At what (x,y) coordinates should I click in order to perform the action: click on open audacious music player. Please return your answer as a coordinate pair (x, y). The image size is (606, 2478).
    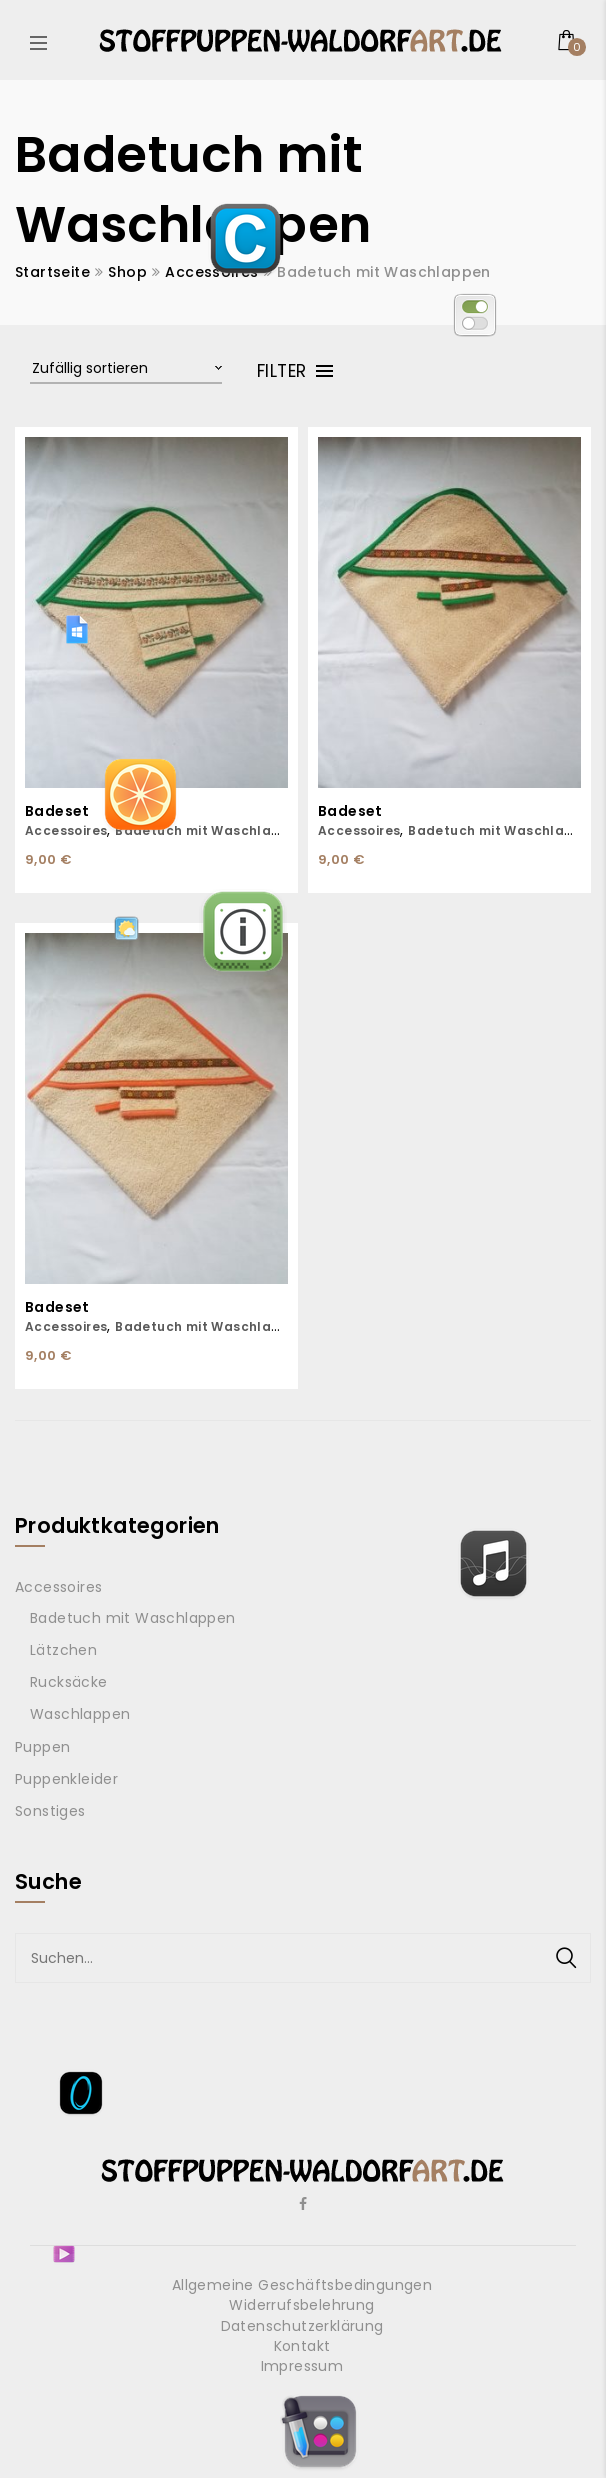
    Looking at the image, I should click on (493, 1563).